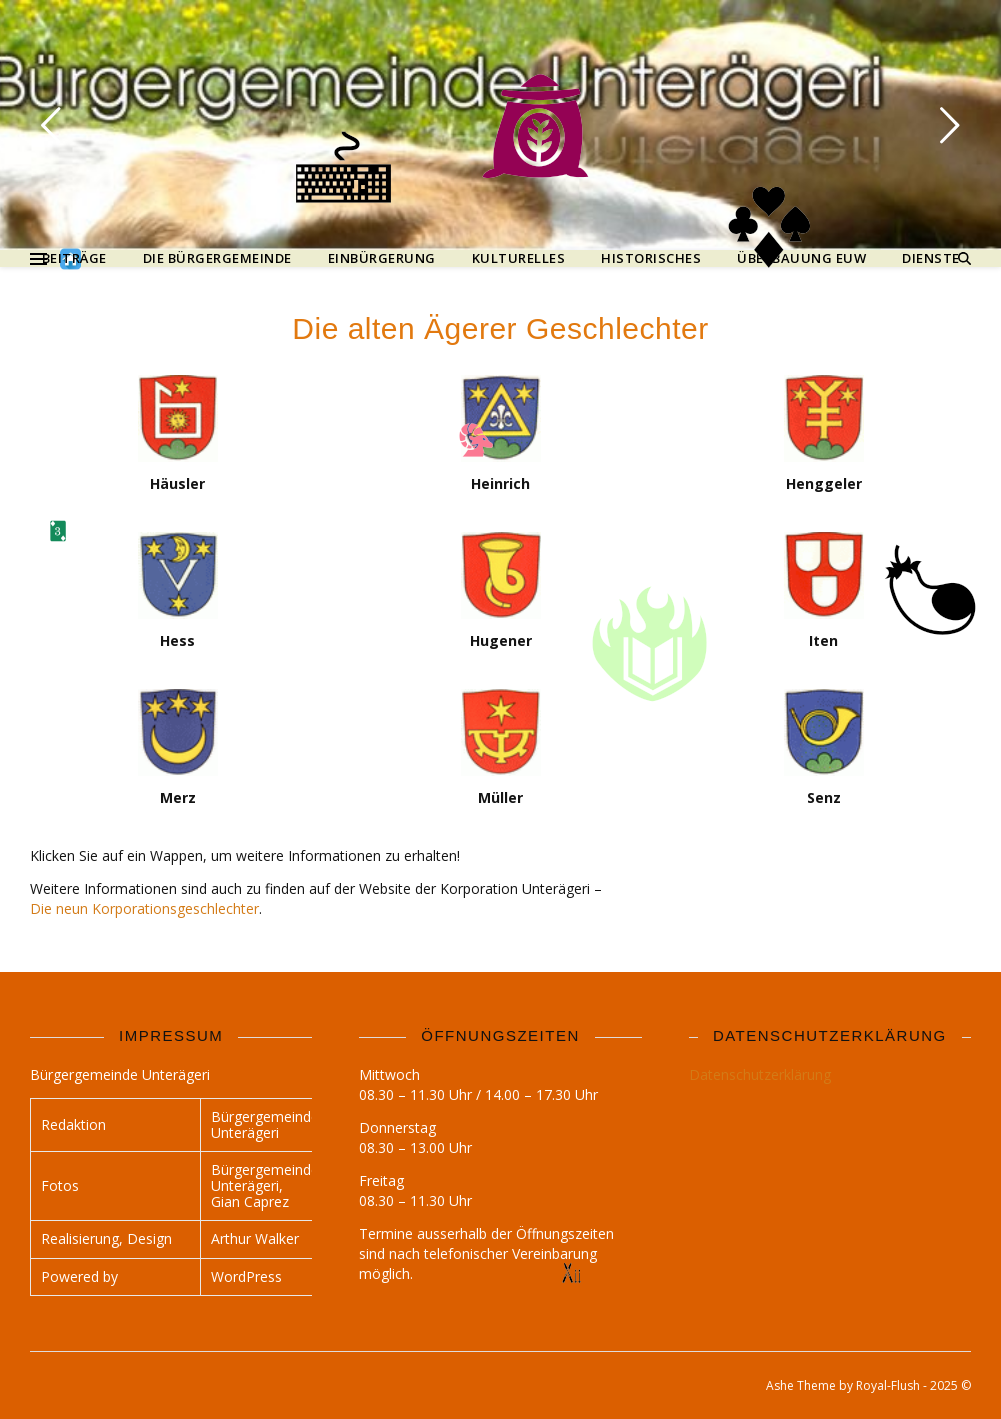 This screenshot has width=1001, height=1419. What do you see at coordinates (58, 531) in the screenshot?
I see `three of diamonds playing card` at bounding box center [58, 531].